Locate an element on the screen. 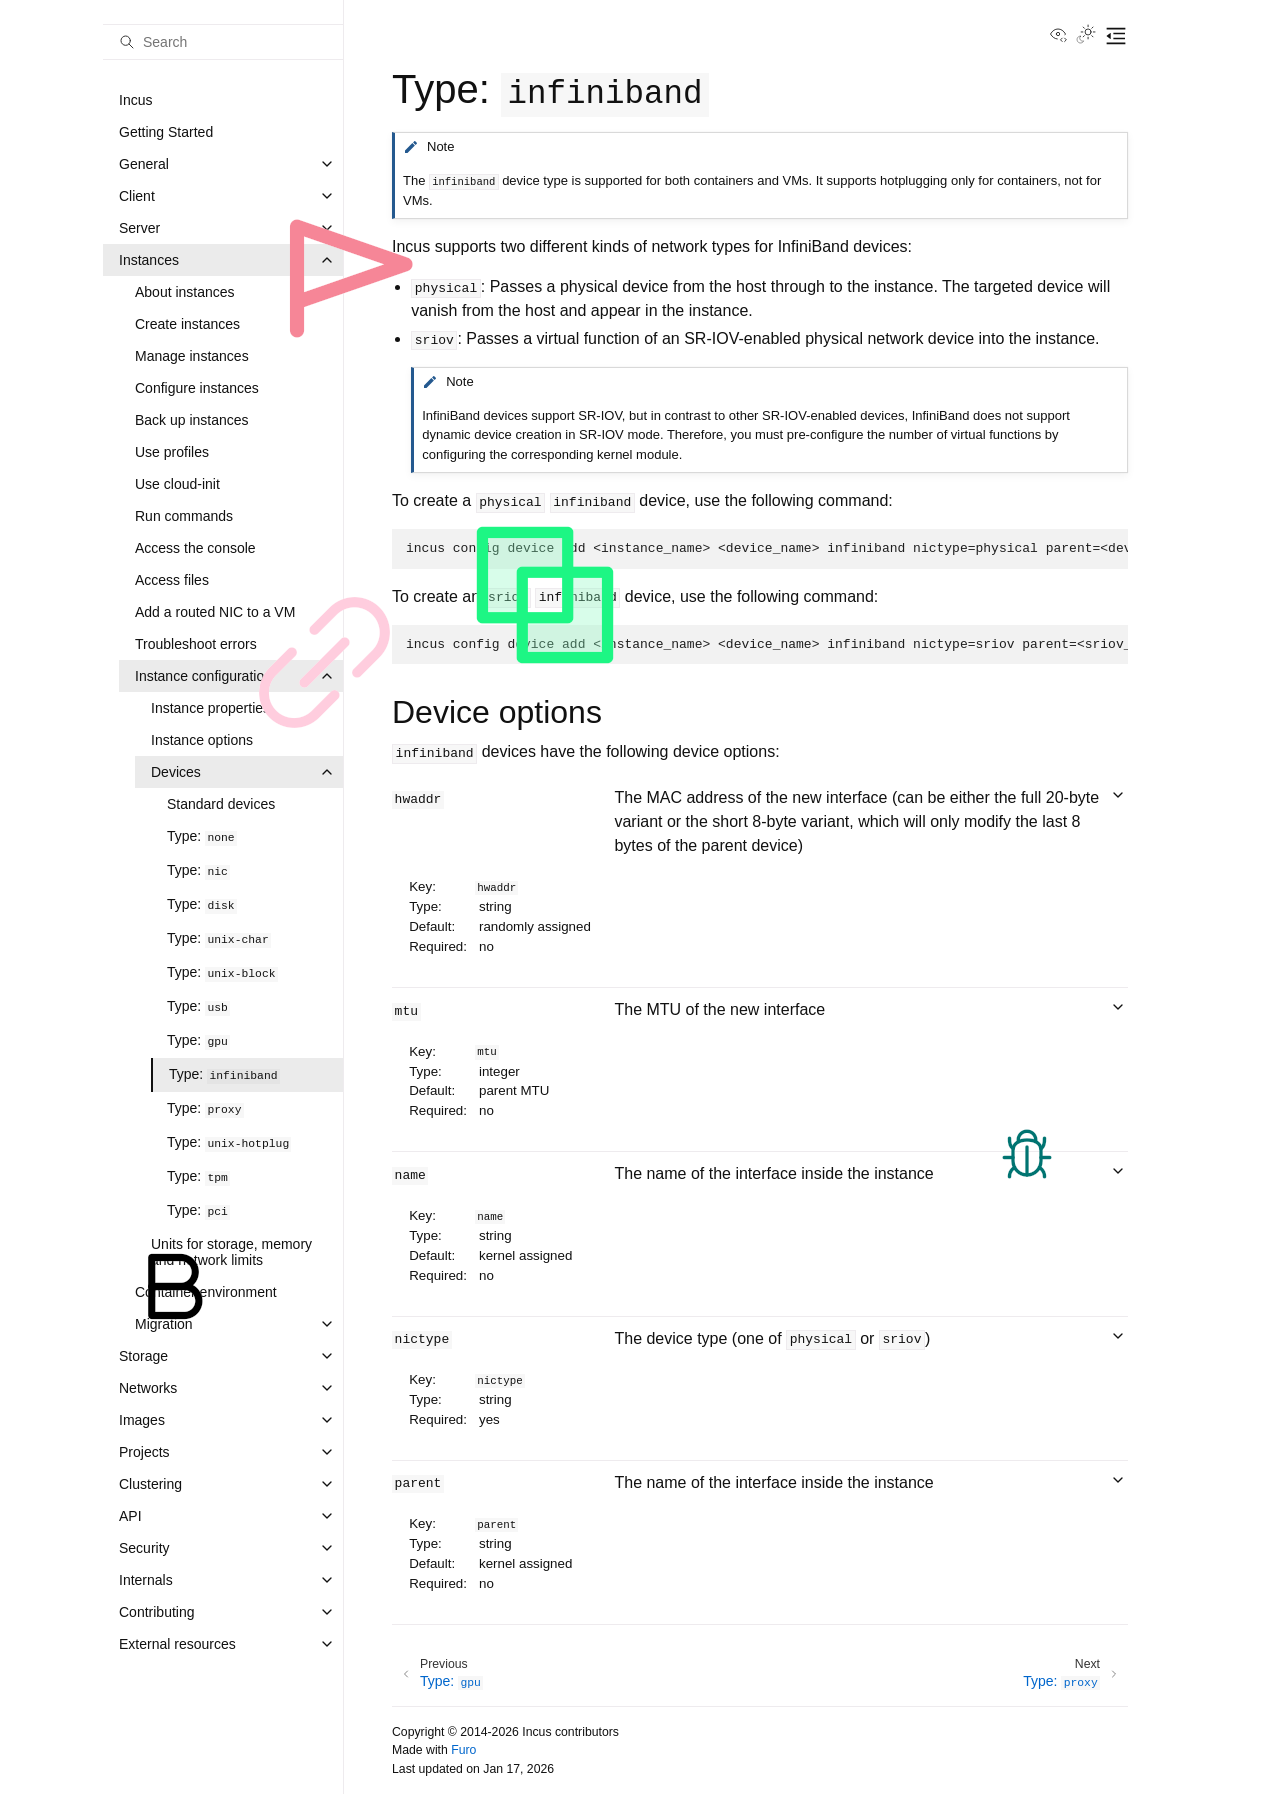  apply bold formatting to selected text is located at coordinates (173, 1286).